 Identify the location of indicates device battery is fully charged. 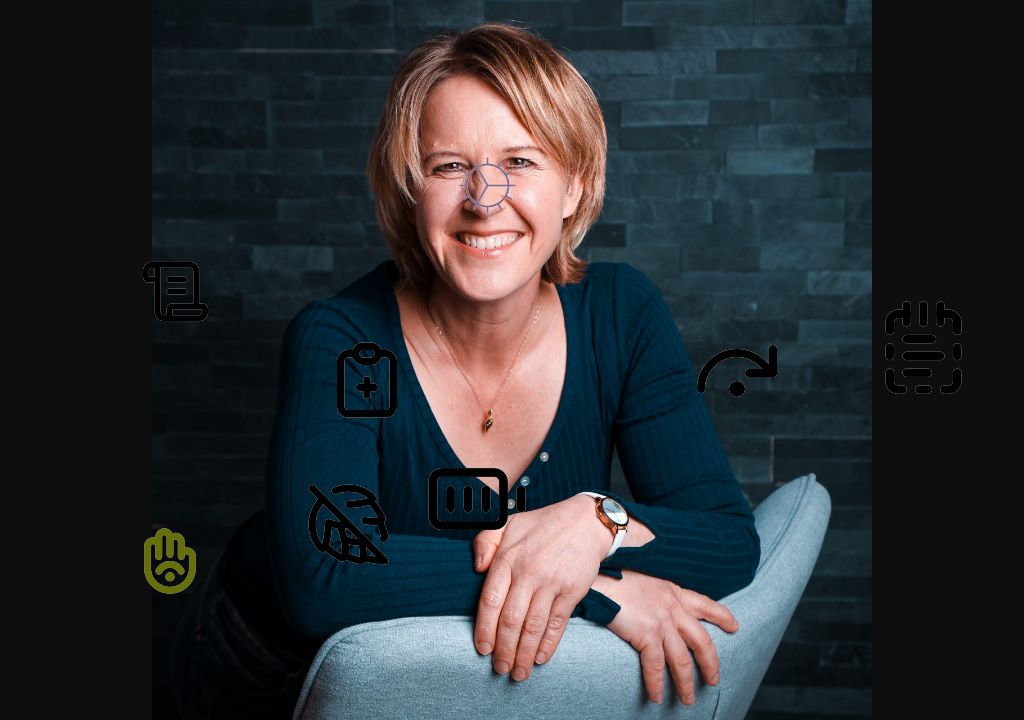
(477, 499).